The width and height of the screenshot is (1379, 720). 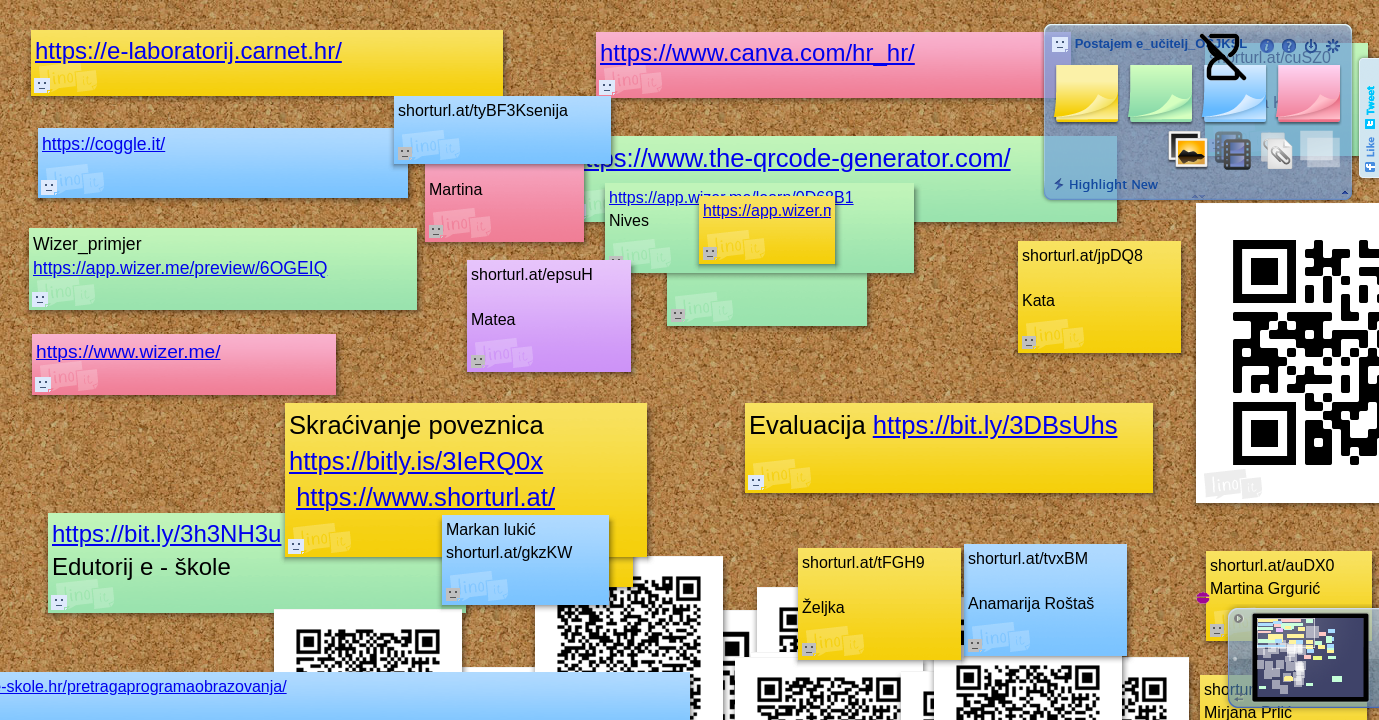 What do you see at coordinates (1223, 57) in the screenshot?
I see `disable timer or countdown` at bounding box center [1223, 57].